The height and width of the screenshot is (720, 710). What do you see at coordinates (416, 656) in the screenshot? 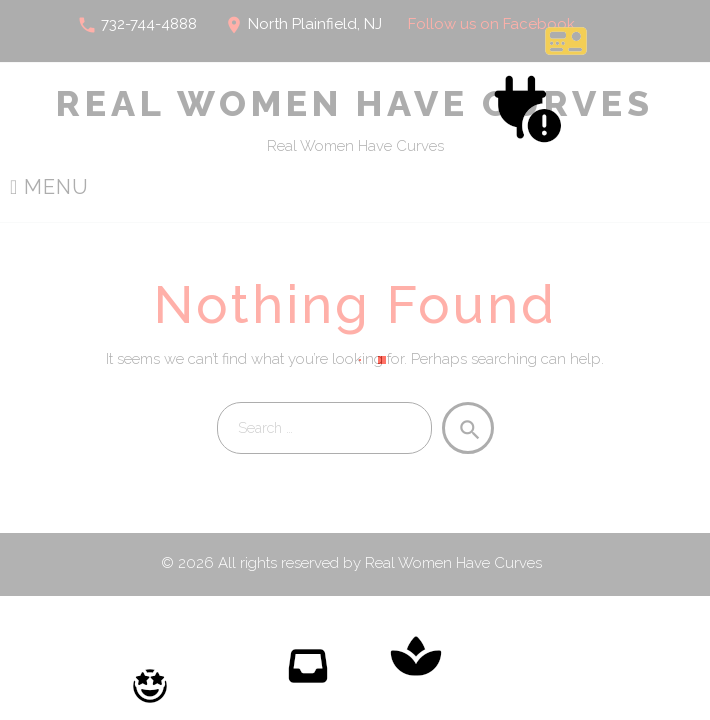
I see `access spa or wellness features` at bounding box center [416, 656].